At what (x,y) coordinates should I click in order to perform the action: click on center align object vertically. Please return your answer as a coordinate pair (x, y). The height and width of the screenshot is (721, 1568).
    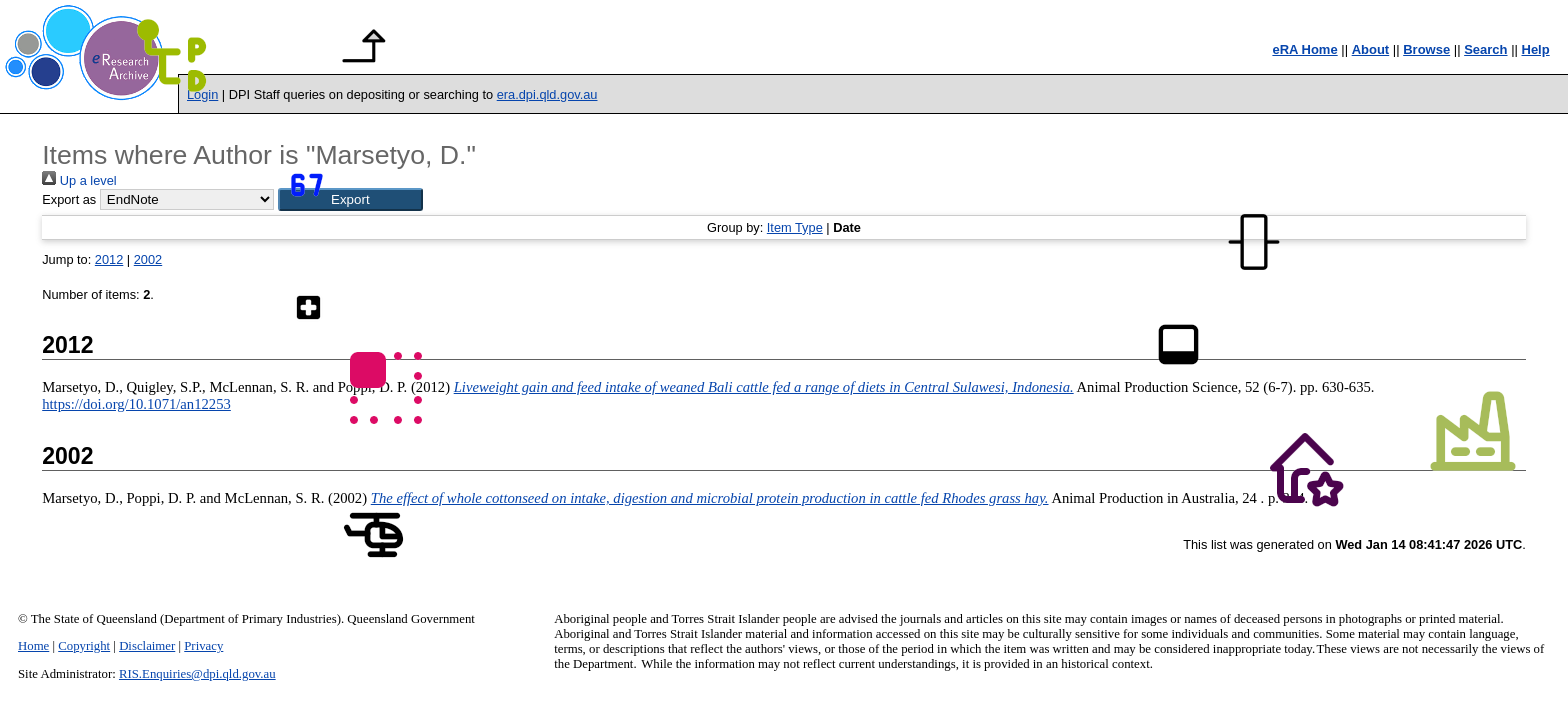
    Looking at the image, I should click on (1254, 242).